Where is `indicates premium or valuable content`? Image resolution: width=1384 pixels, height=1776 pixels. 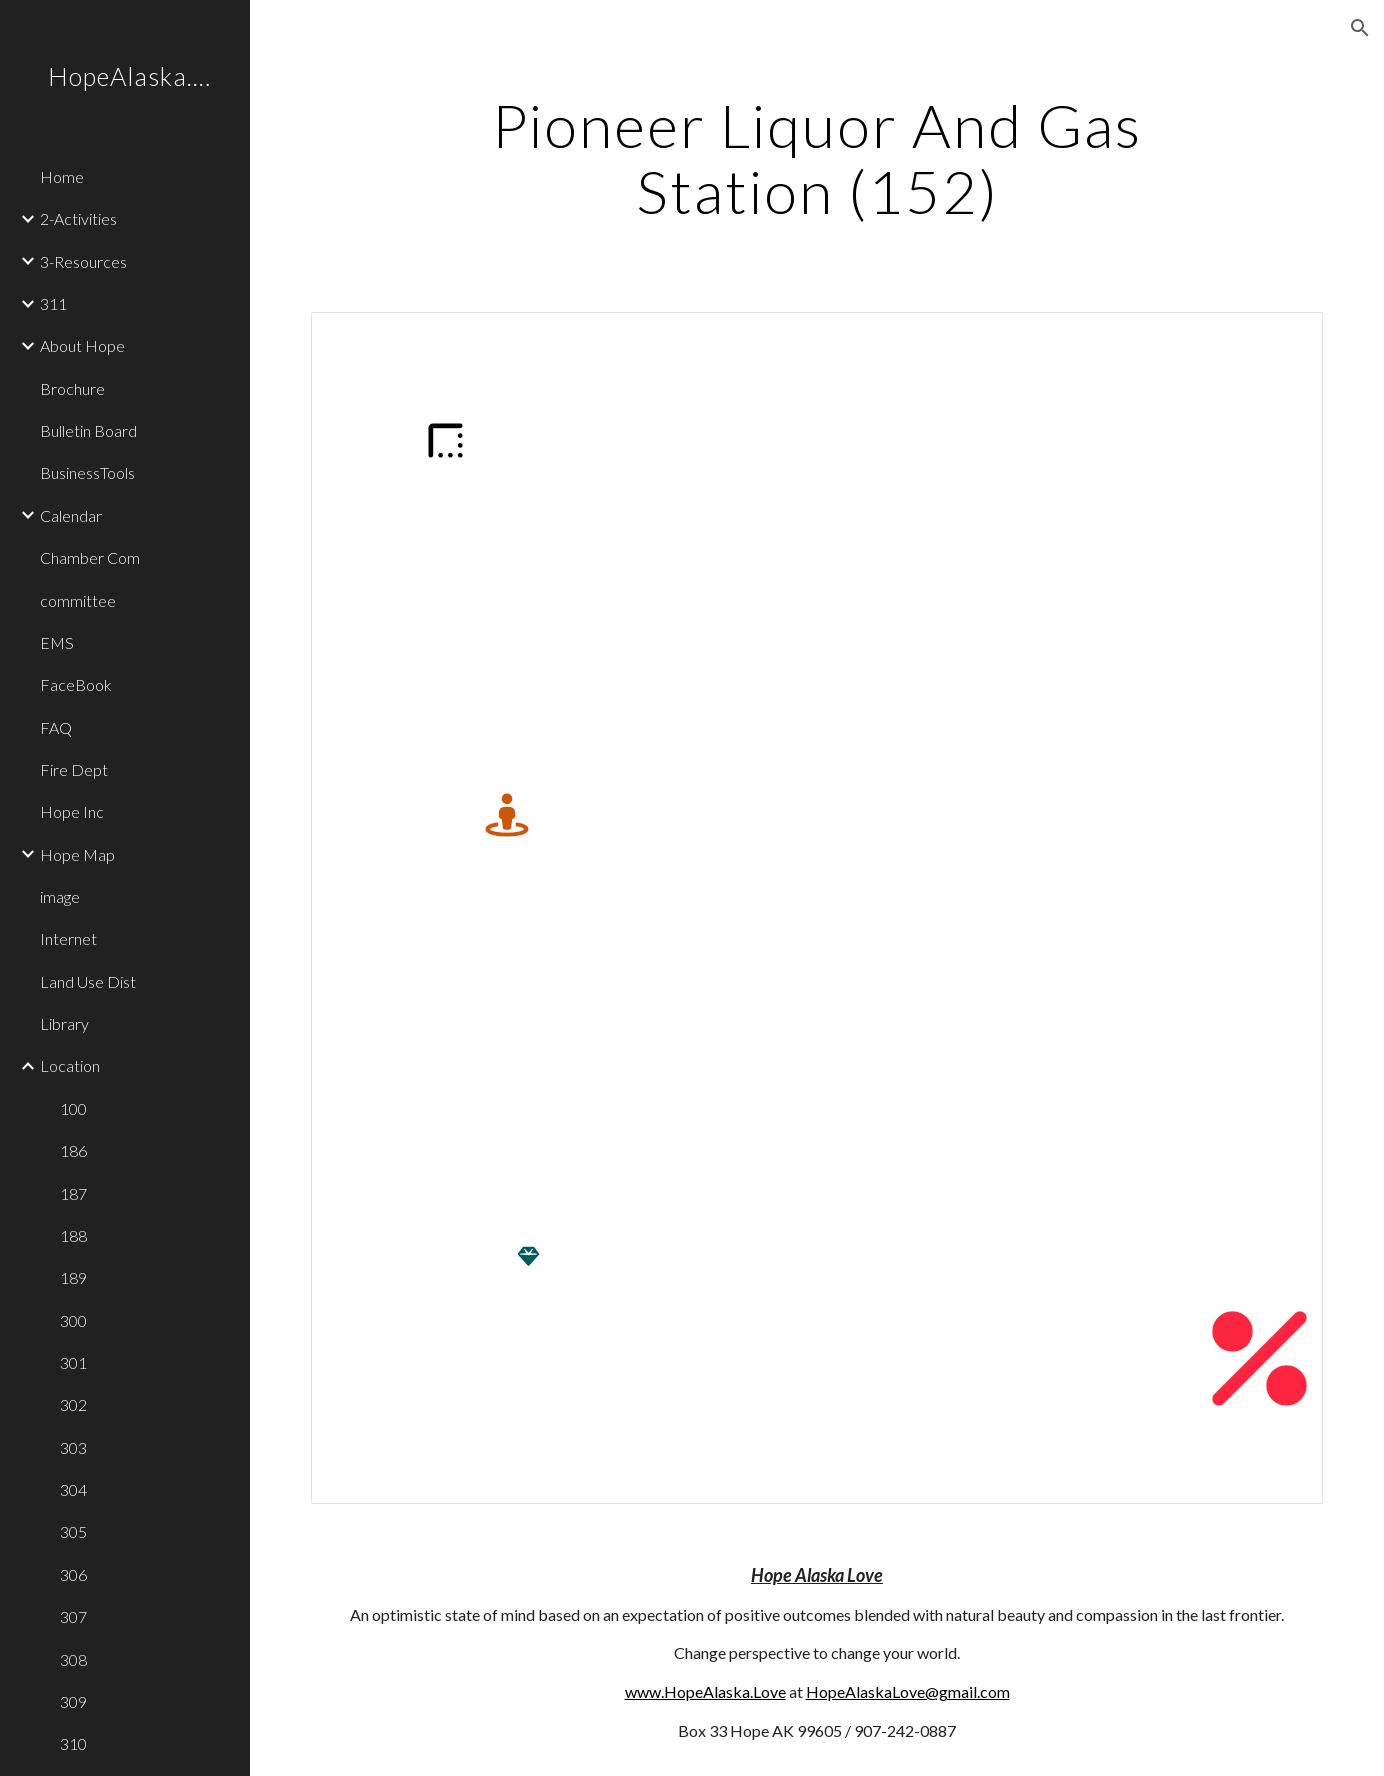 indicates premium or valuable content is located at coordinates (528, 1256).